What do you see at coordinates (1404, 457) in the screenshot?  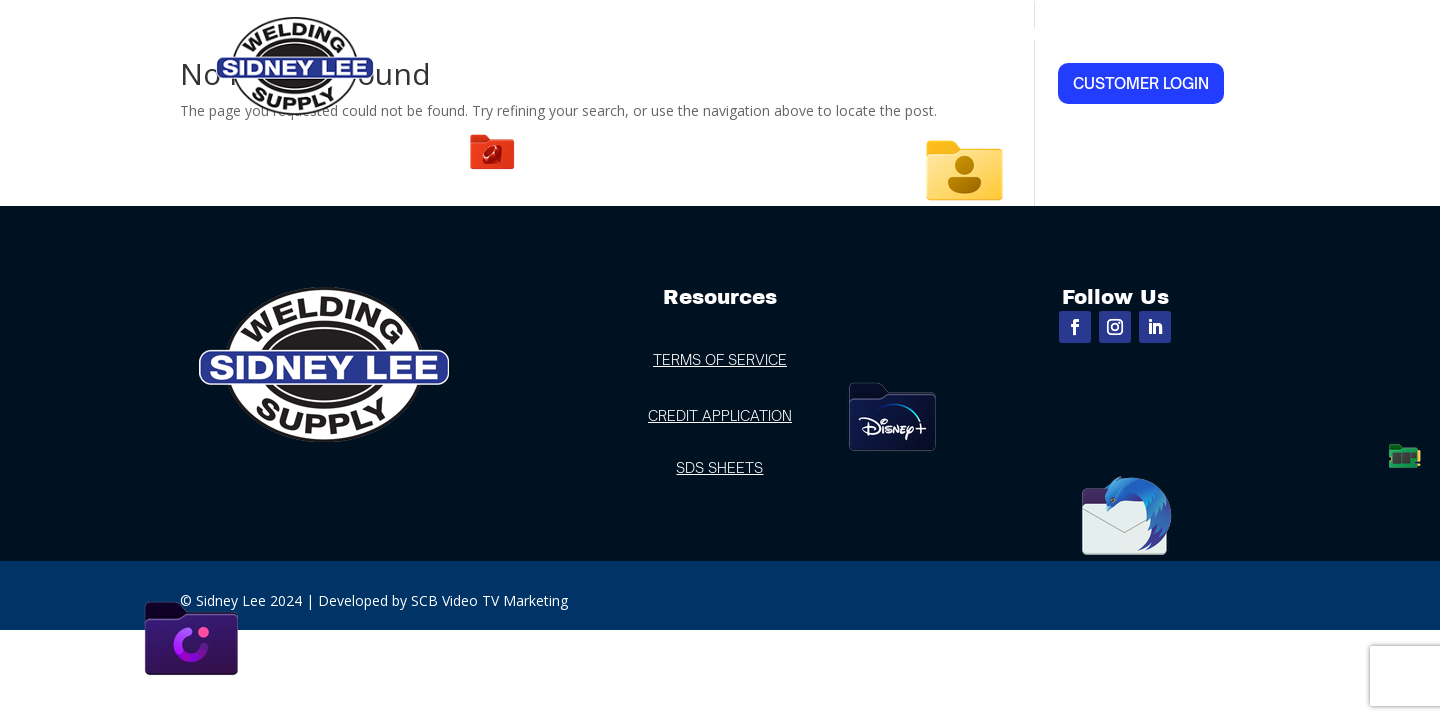 I see `folder containing NVMe SSD storage files` at bounding box center [1404, 457].